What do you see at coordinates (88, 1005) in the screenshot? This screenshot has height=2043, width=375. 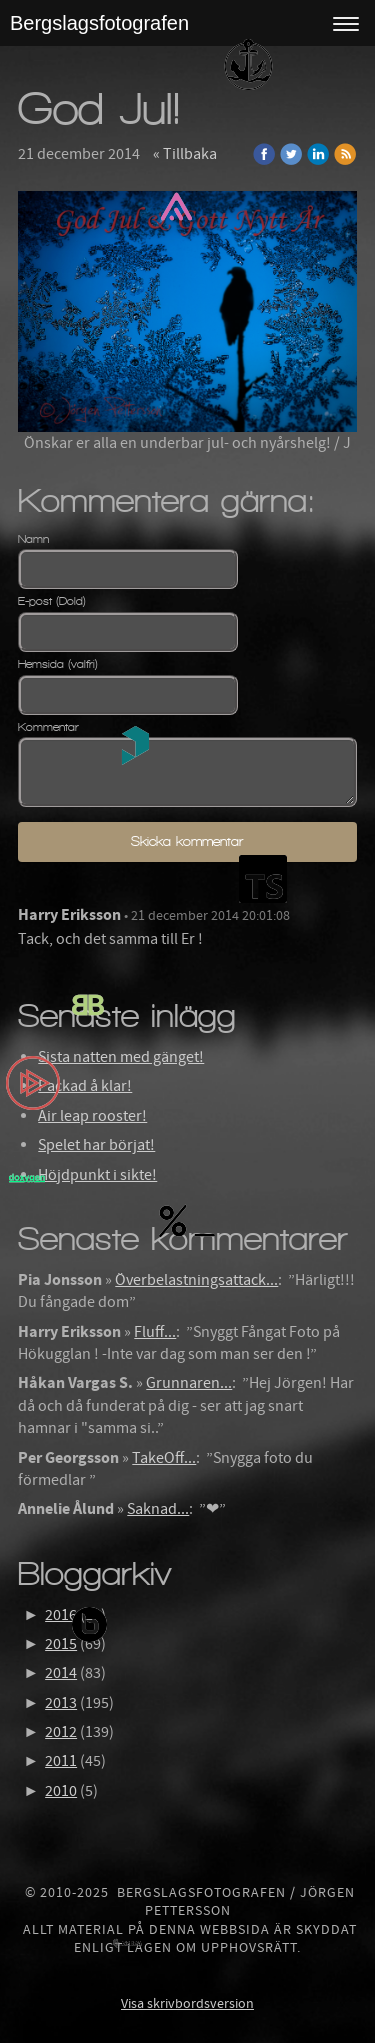 I see `NodeBB forum software logo` at bounding box center [88, 1005].